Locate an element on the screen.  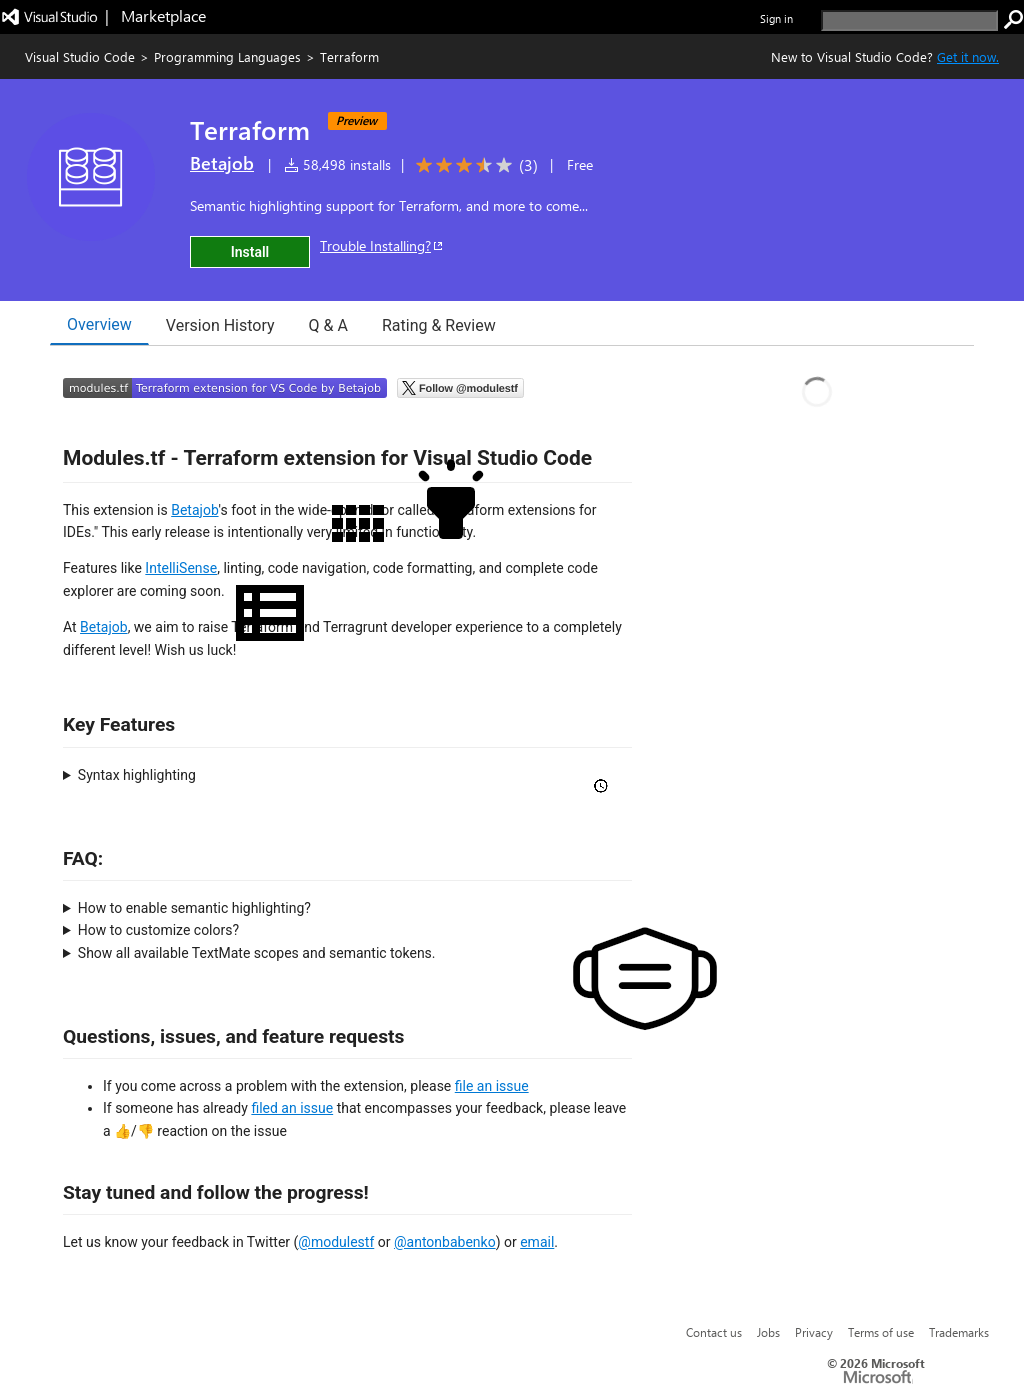
highlight selected text is located at coordinates (451, 499).